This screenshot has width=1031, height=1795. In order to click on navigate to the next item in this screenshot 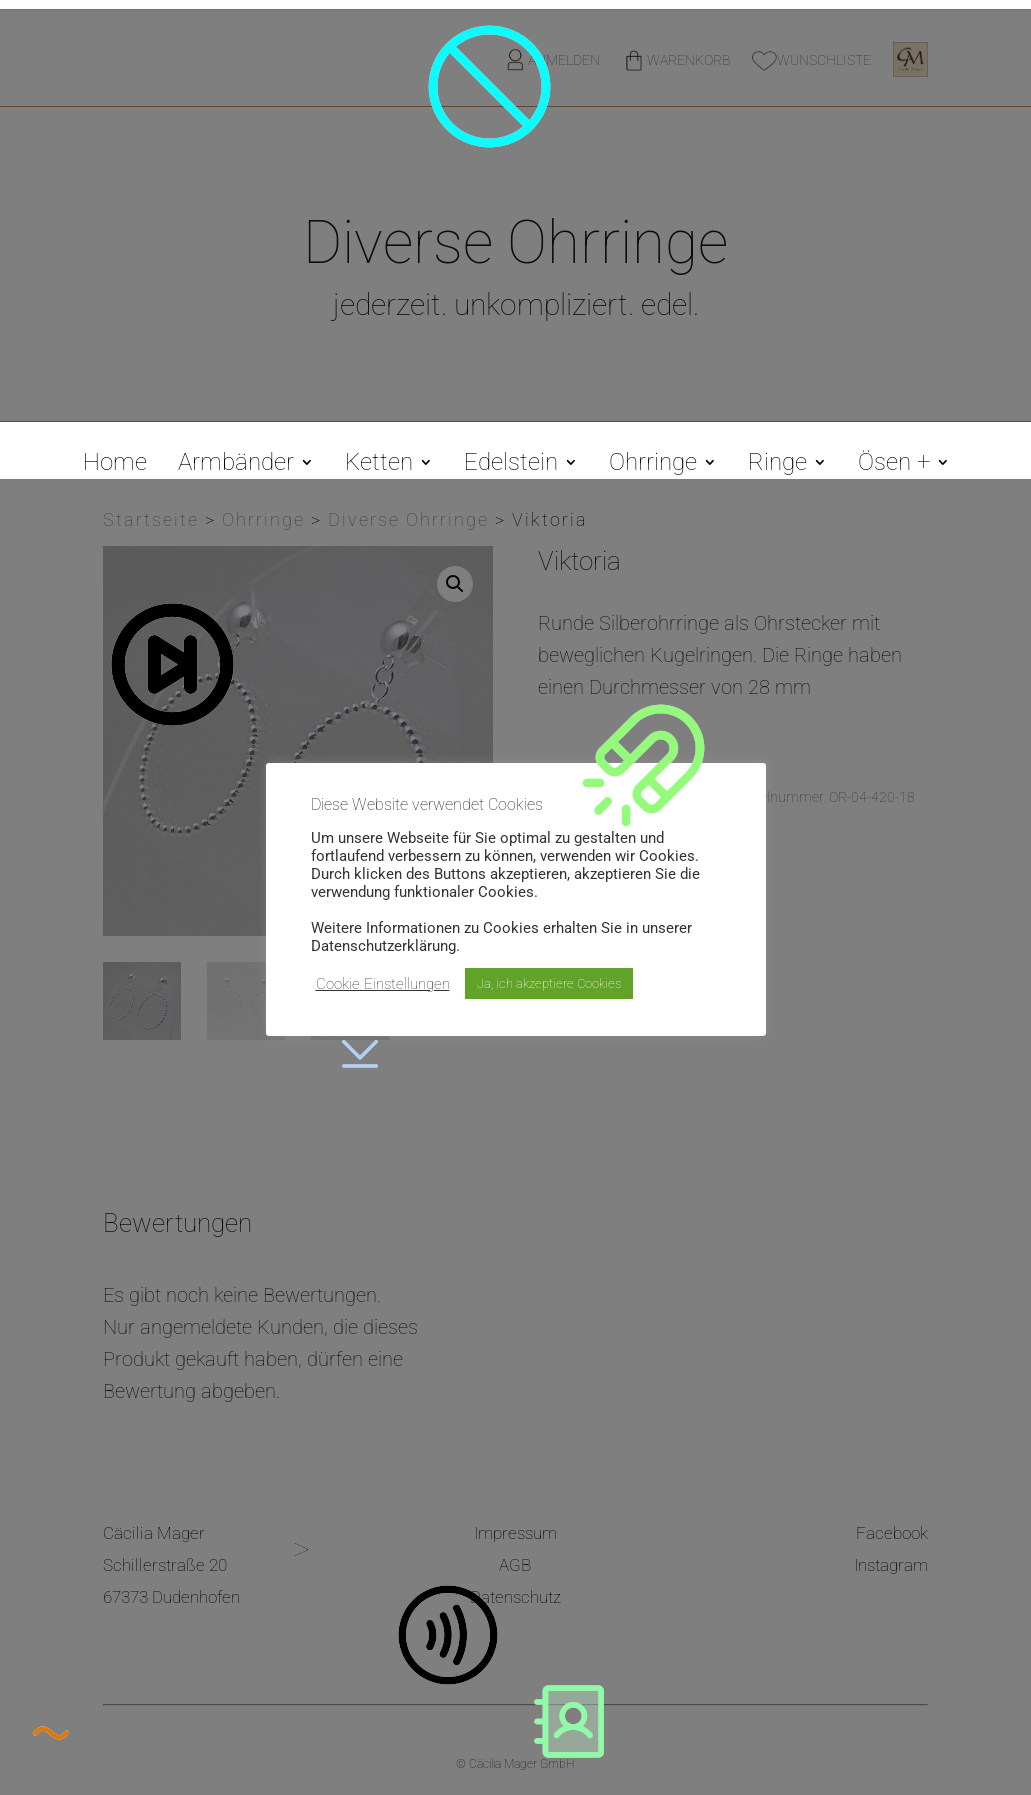, I will do `click(300, 1549)`.